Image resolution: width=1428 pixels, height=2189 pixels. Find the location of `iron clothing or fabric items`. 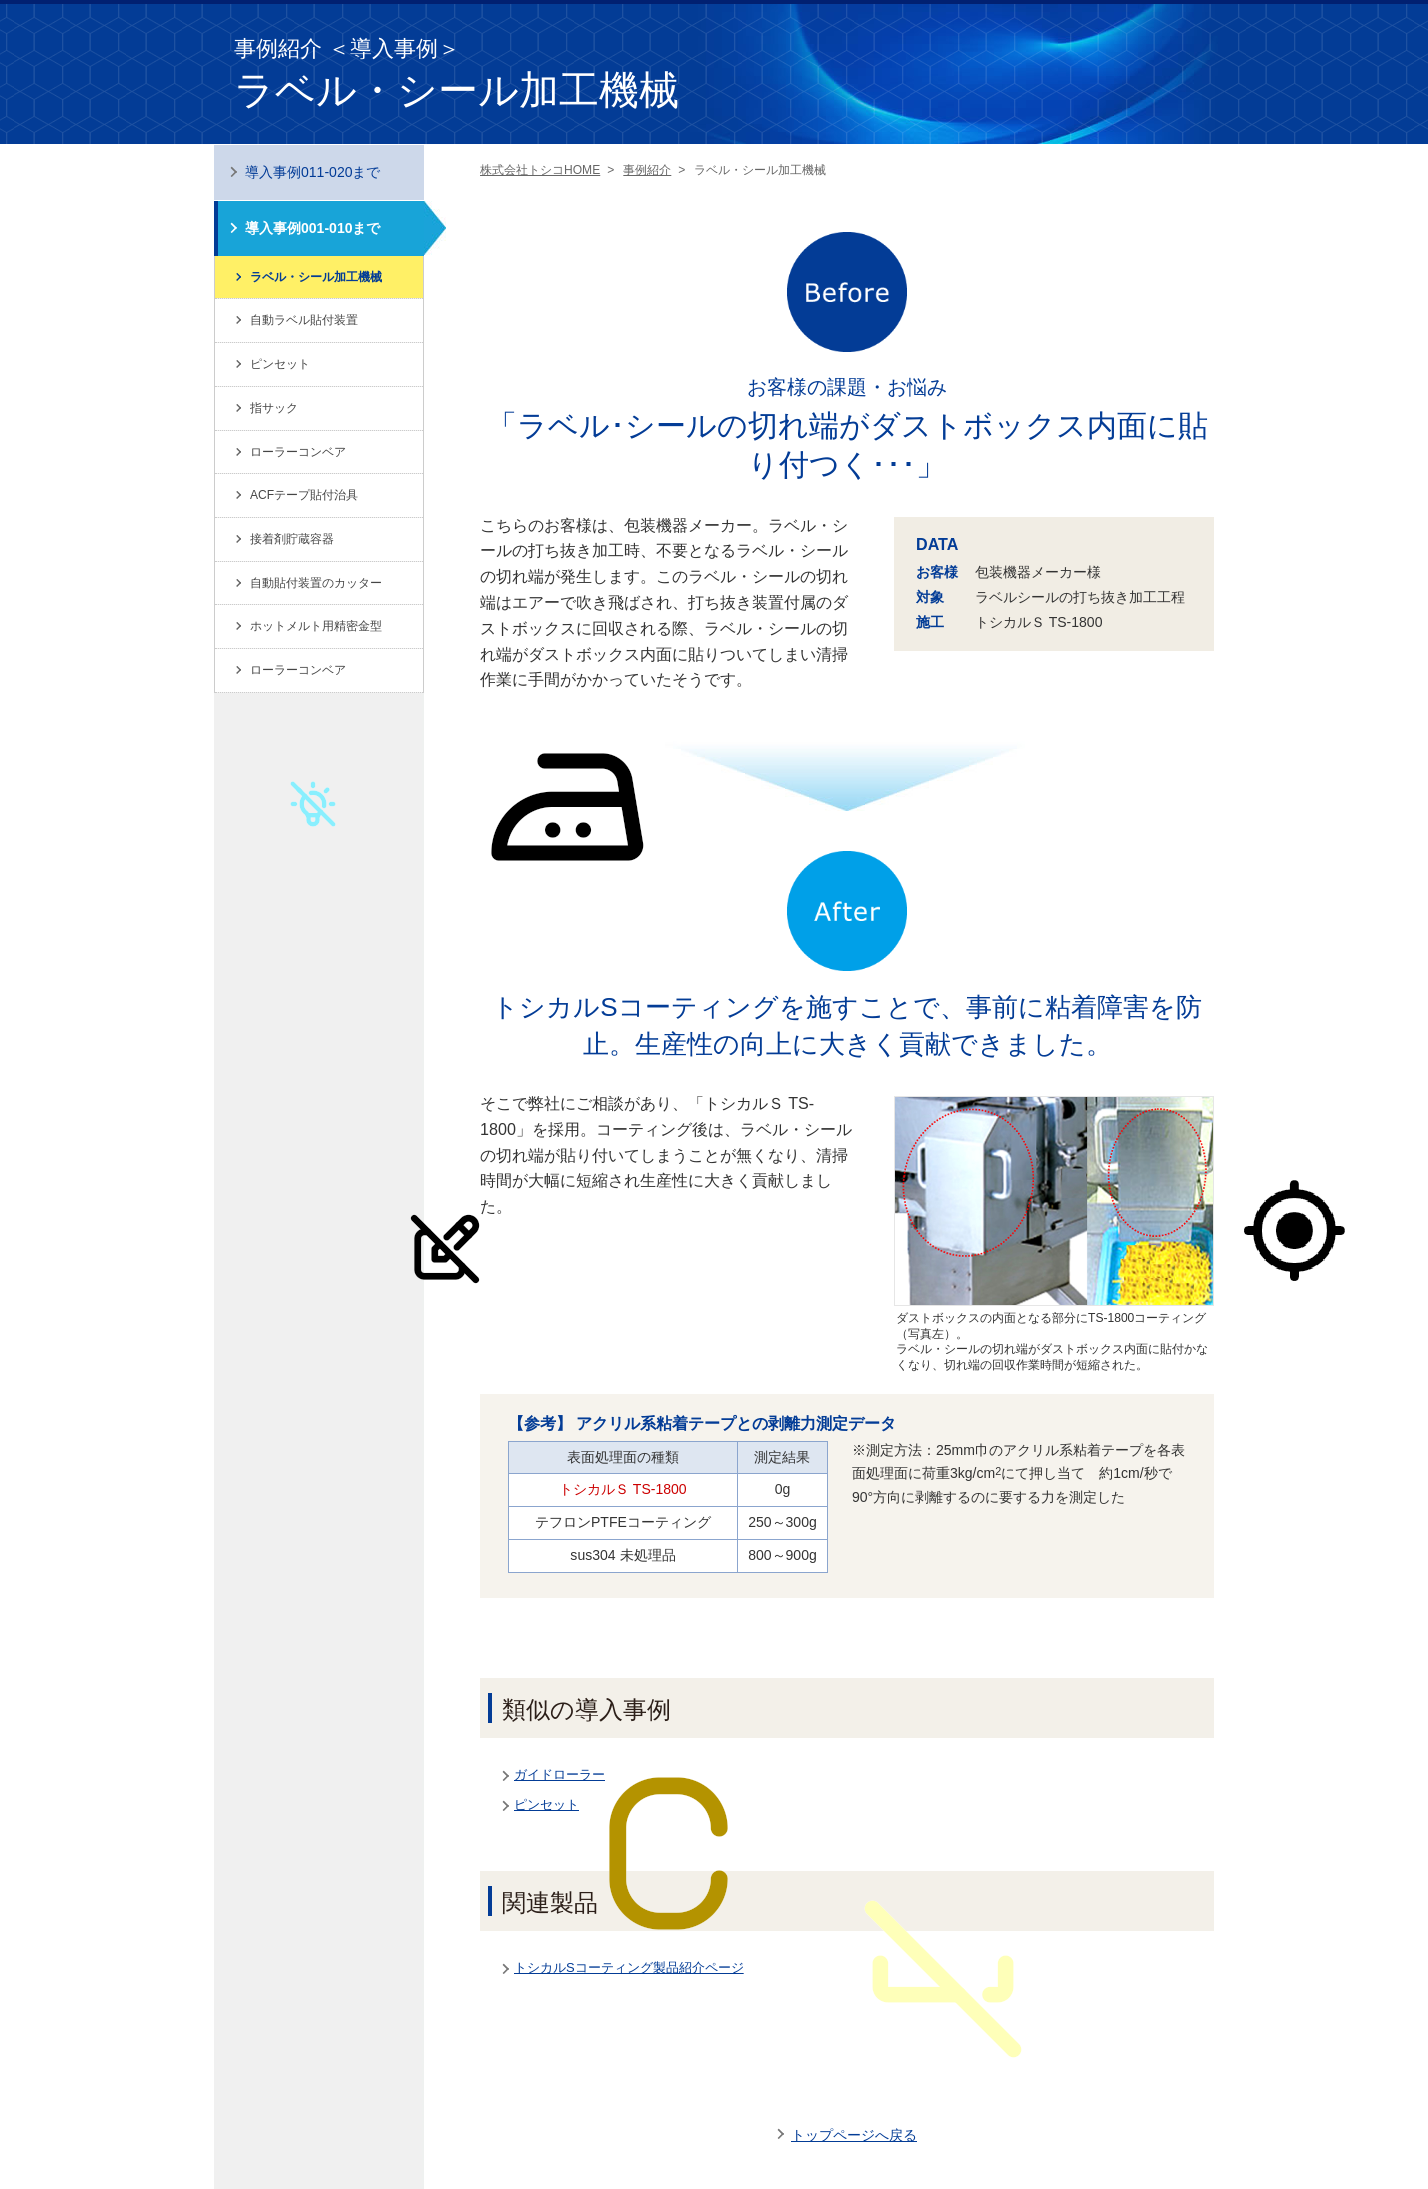

iron clothing or fabric items is located at coordinates (568, 807).